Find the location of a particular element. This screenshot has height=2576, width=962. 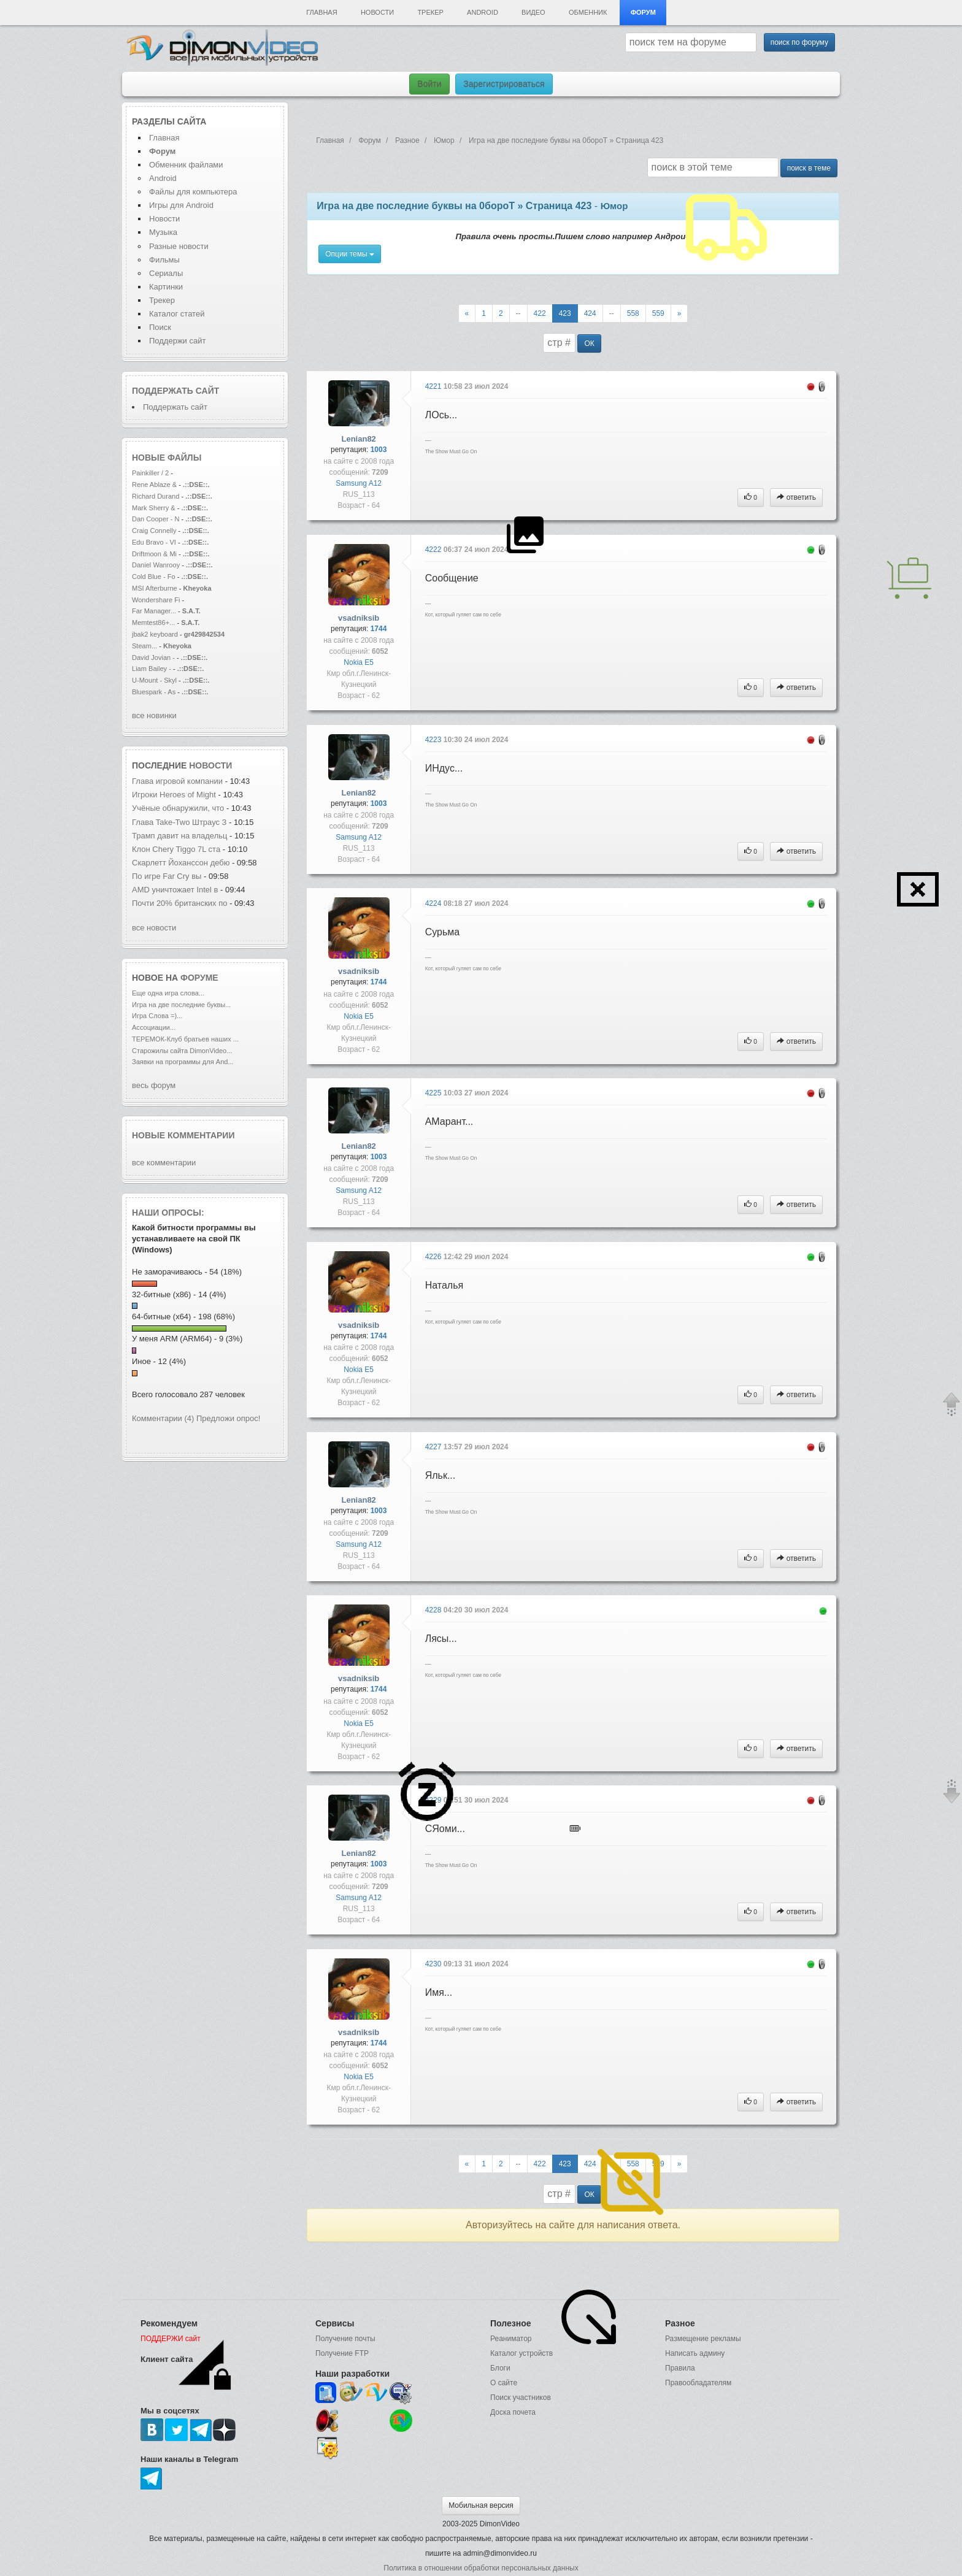

access your photo library is located at coordinates (525, 535).